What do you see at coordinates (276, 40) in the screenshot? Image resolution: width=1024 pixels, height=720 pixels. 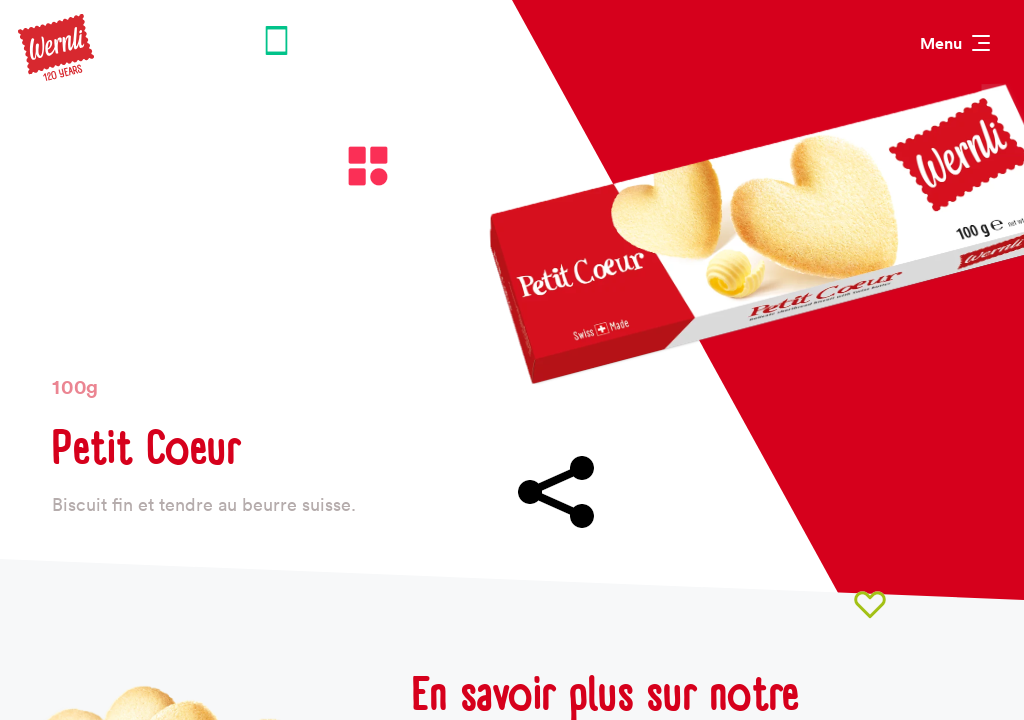 I see `switch to tablet display mode` at bounding box center [276, 40].